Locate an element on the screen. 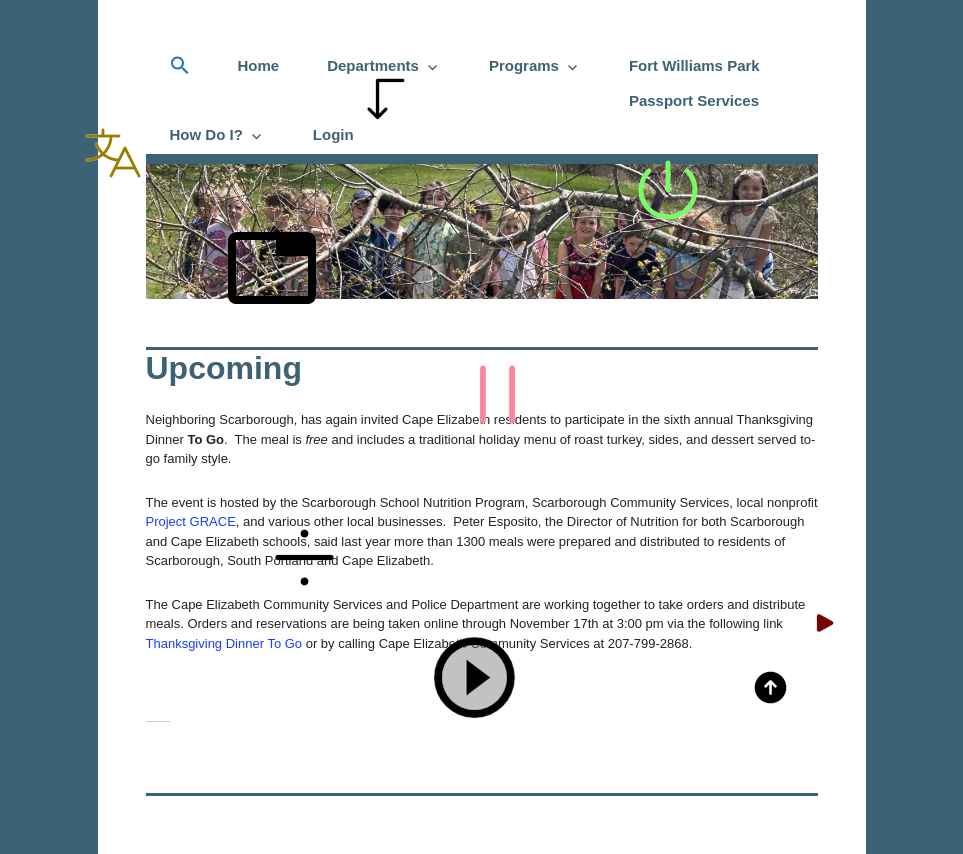 The image size is (963, 854). tap to play media is located at coordinates (474, 677).